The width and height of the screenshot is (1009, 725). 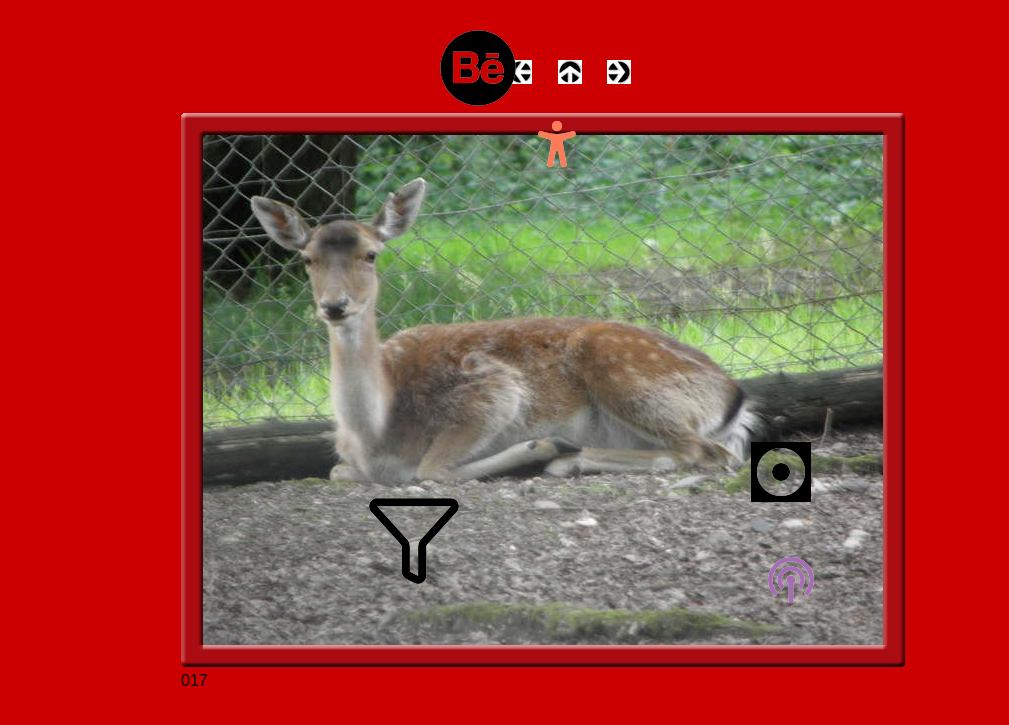 I want to click on broadcast or transmit a signal, so click(x=791, y=580).